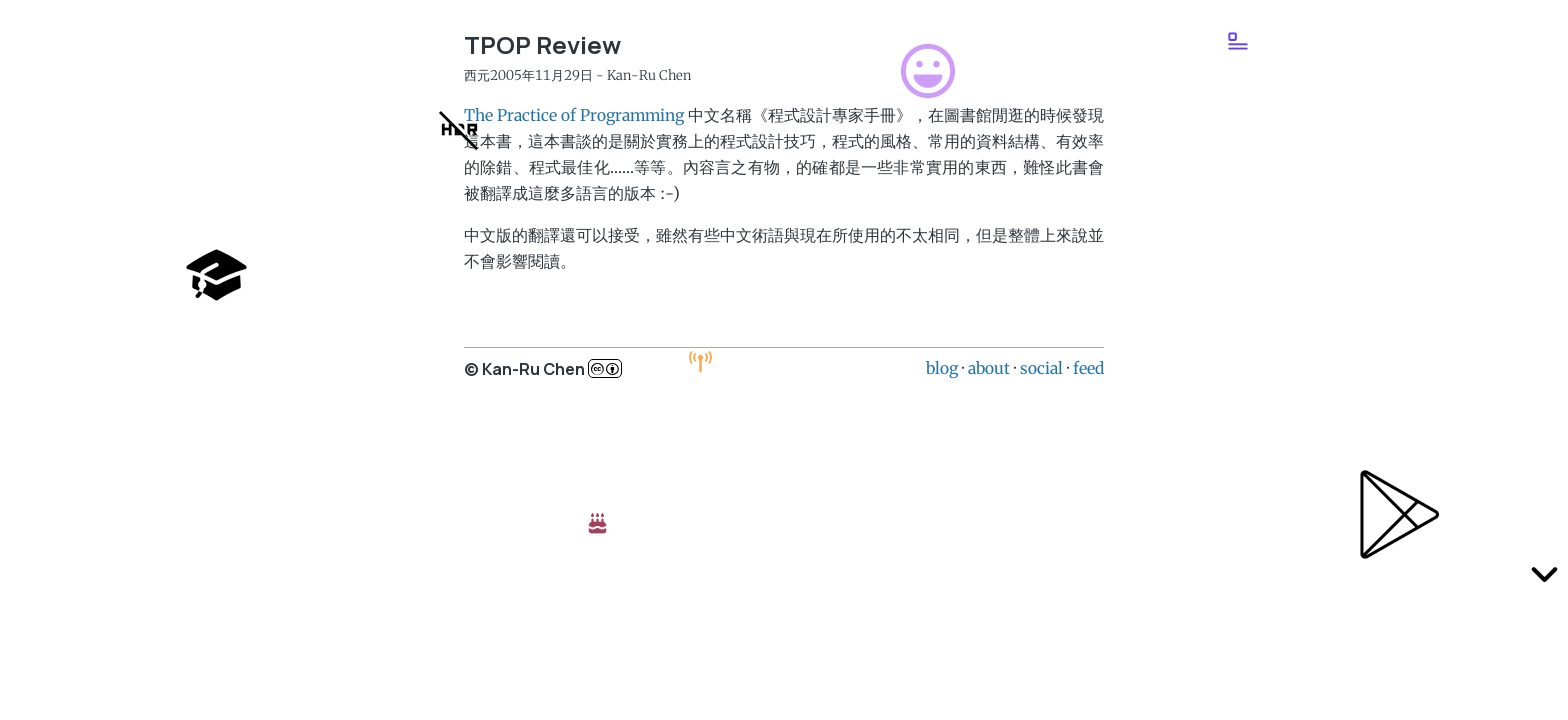 This screenshot has height=720, width=1568. Describe the element at coordinates (216, 274) in the screenshot. I see `access education or learning features` at that location.